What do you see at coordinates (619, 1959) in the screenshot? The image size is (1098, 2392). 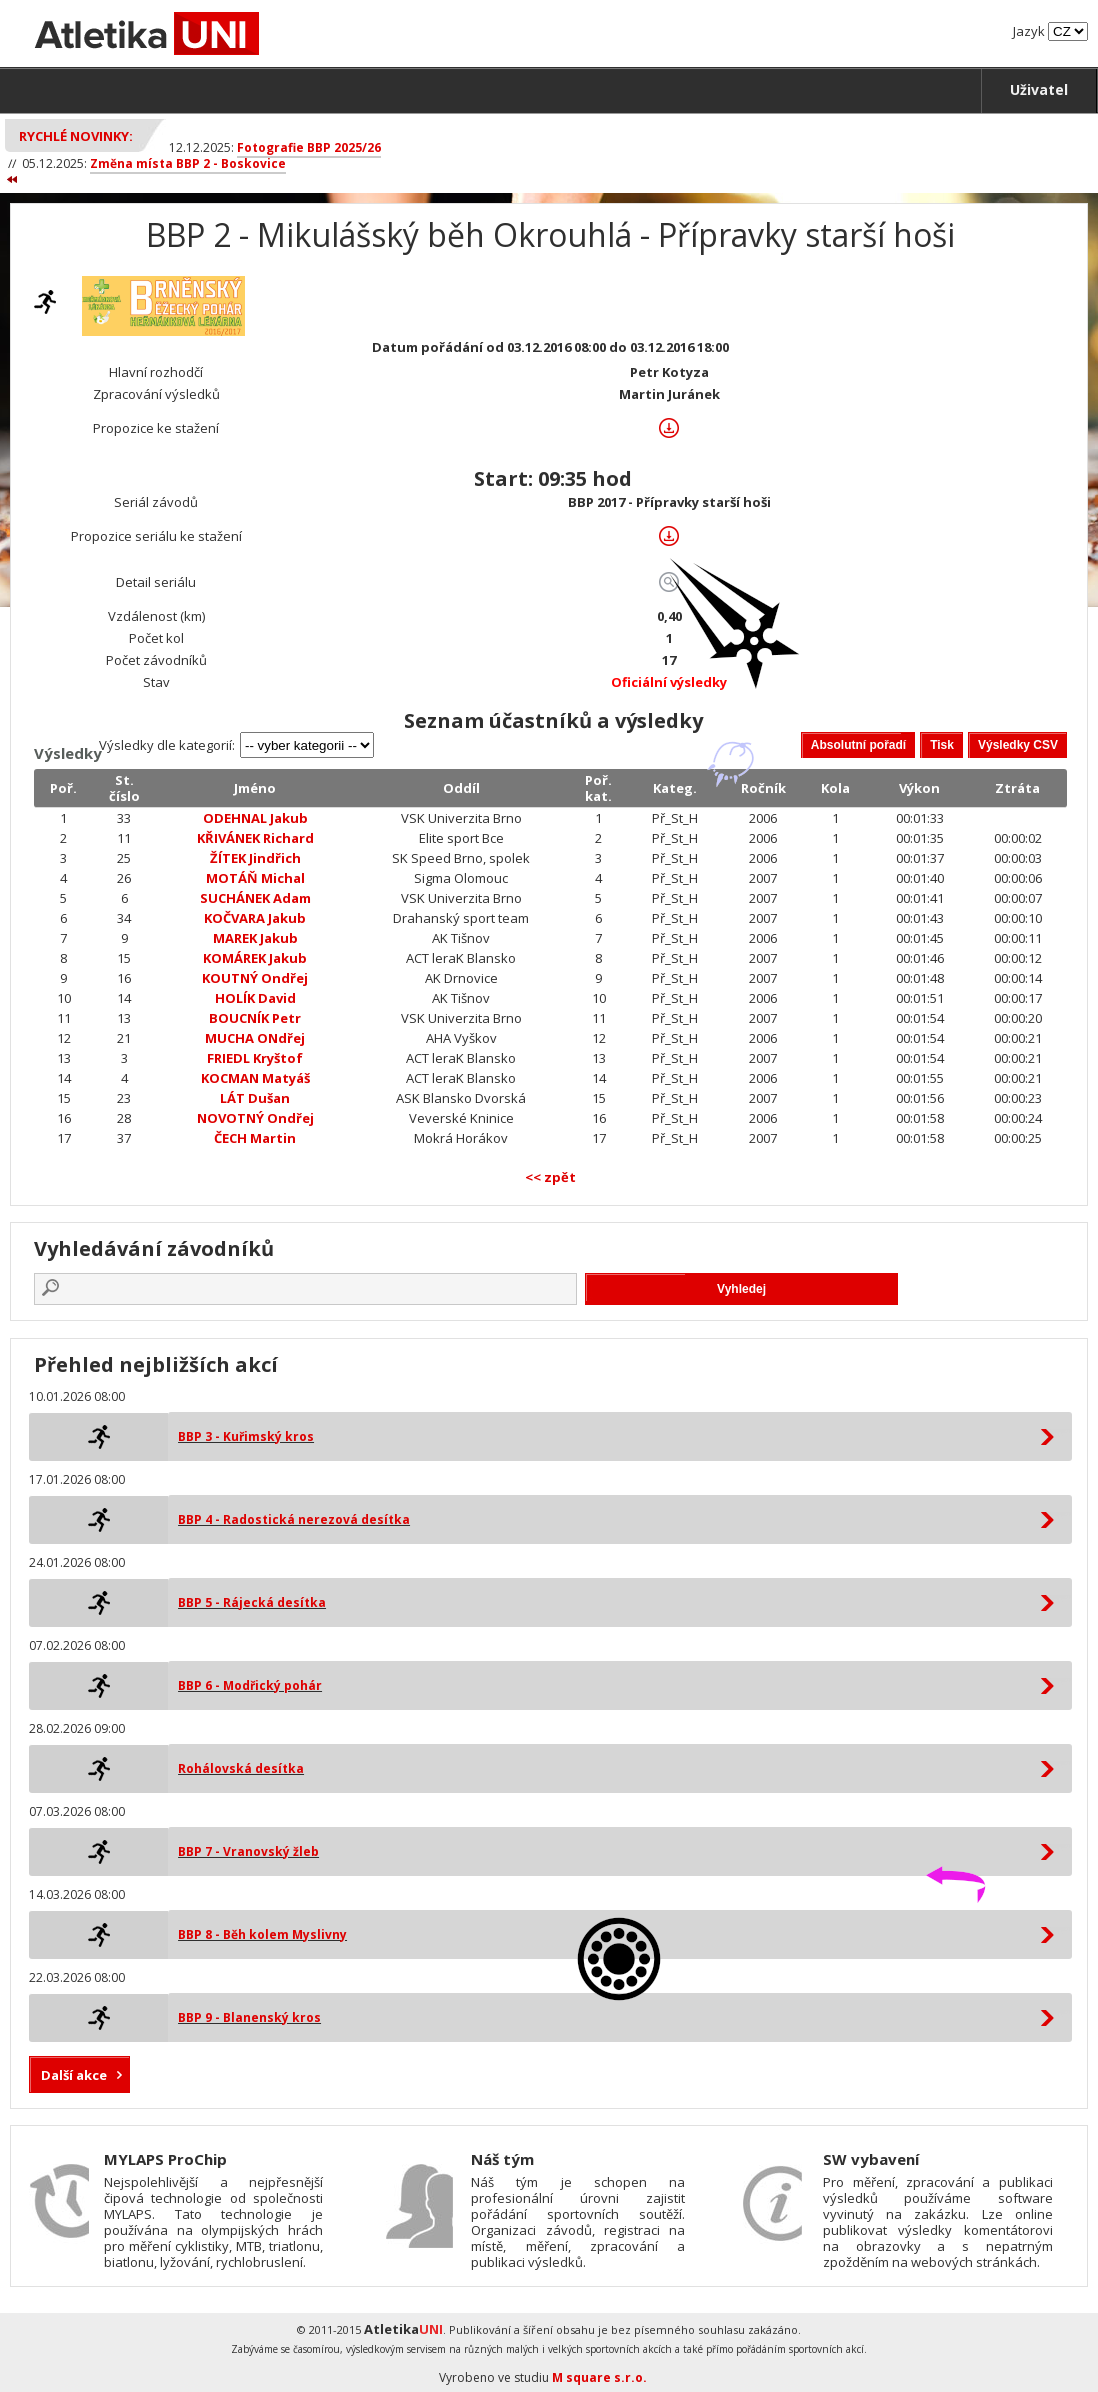 I see `rotary dial or vintage phone interface` at bounding box center [619, 1959].